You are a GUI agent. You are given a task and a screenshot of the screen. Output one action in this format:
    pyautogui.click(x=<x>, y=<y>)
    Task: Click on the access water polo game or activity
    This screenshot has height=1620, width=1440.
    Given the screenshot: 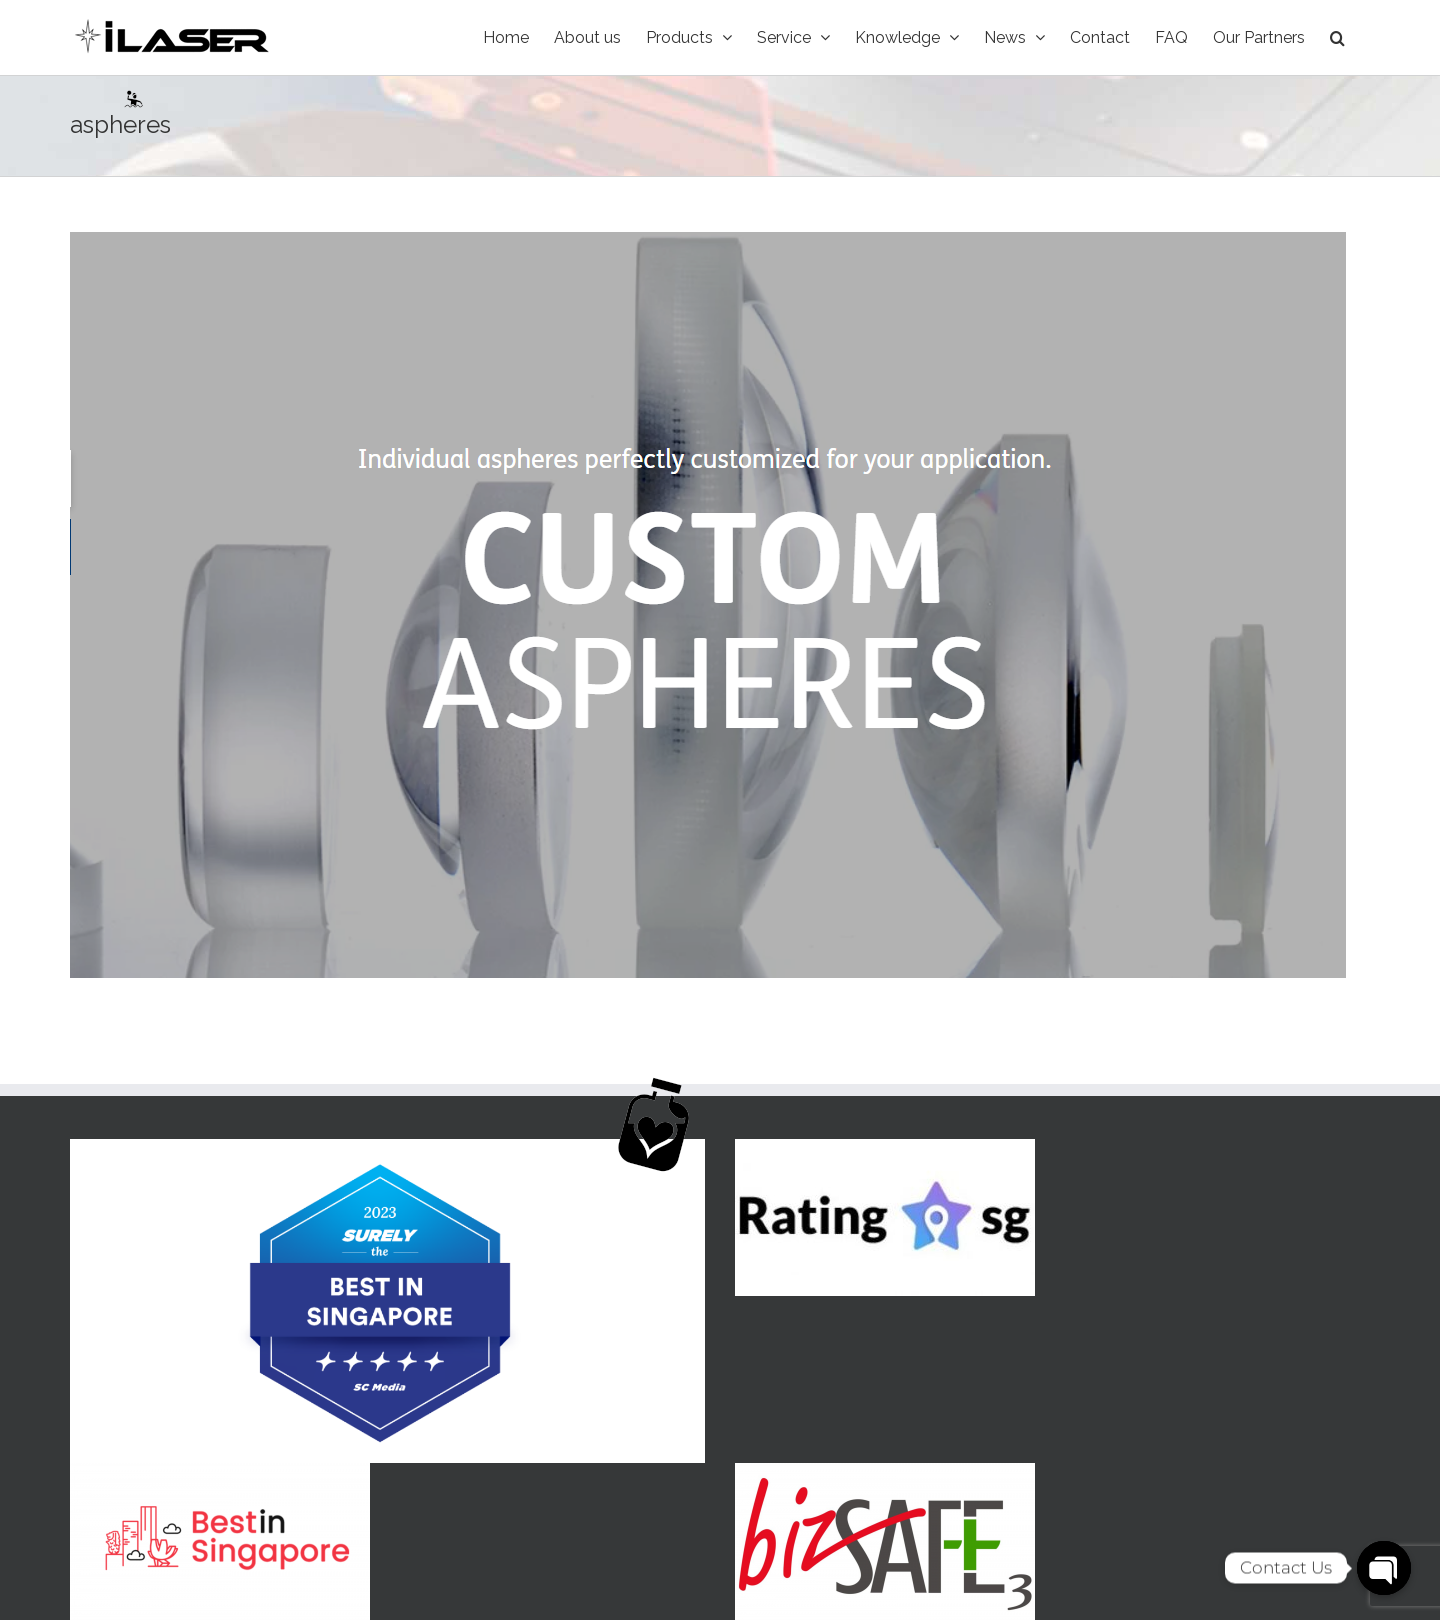 What is the action you would take?
    pyautogui.click(x=134, y=99)
    